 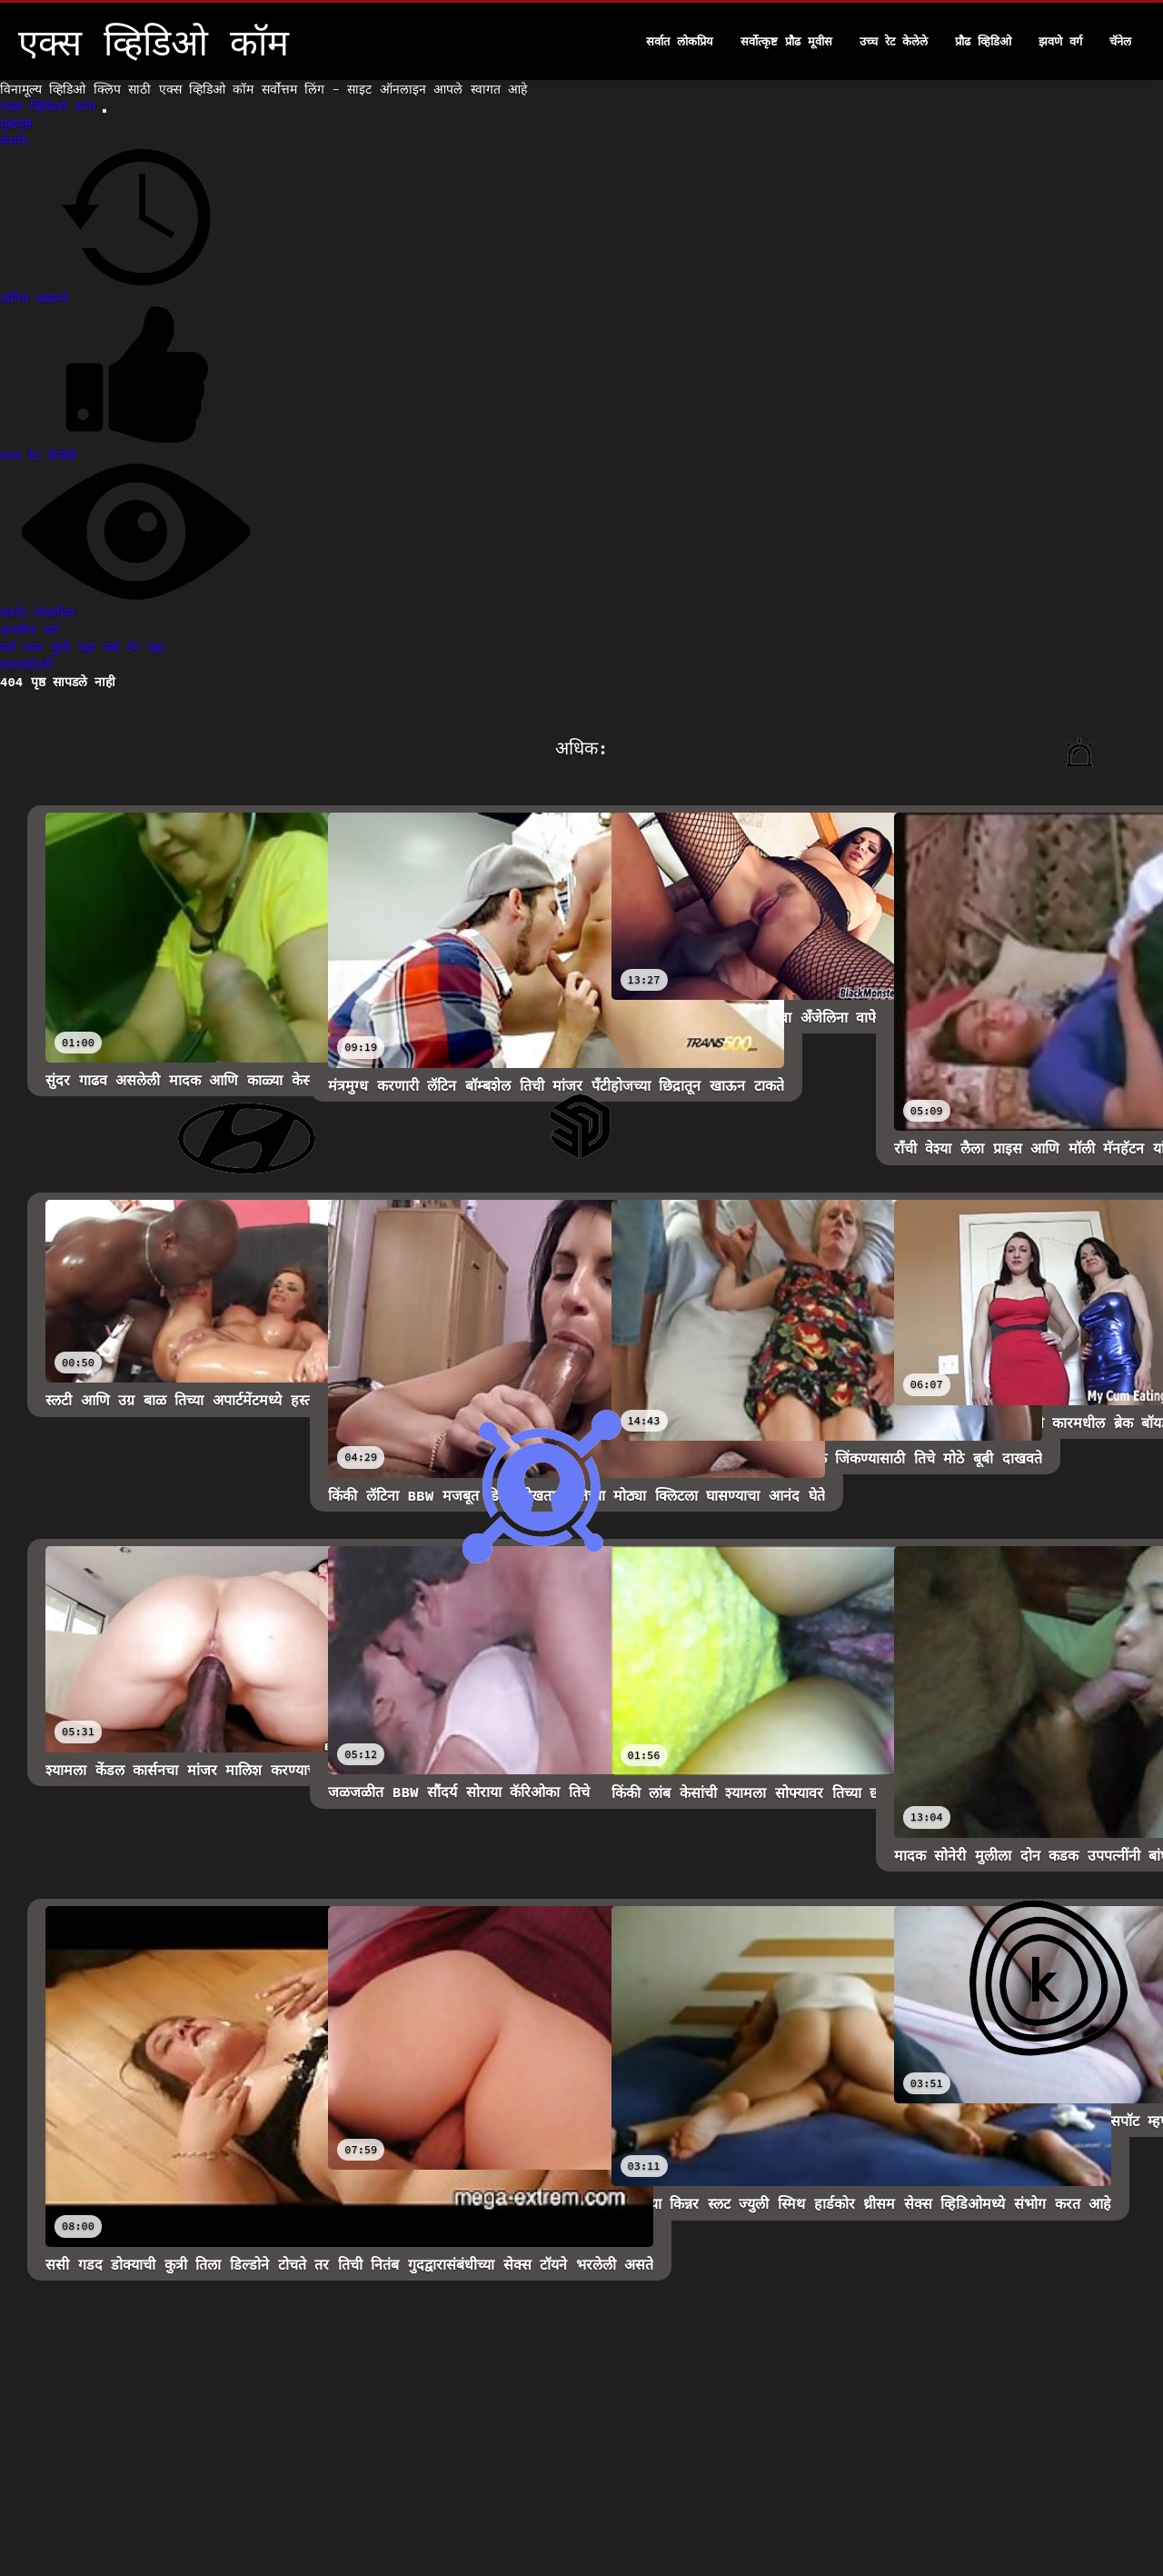 I want to click on open SketchUp 3D modeling application, so click(x=580, y=1126).